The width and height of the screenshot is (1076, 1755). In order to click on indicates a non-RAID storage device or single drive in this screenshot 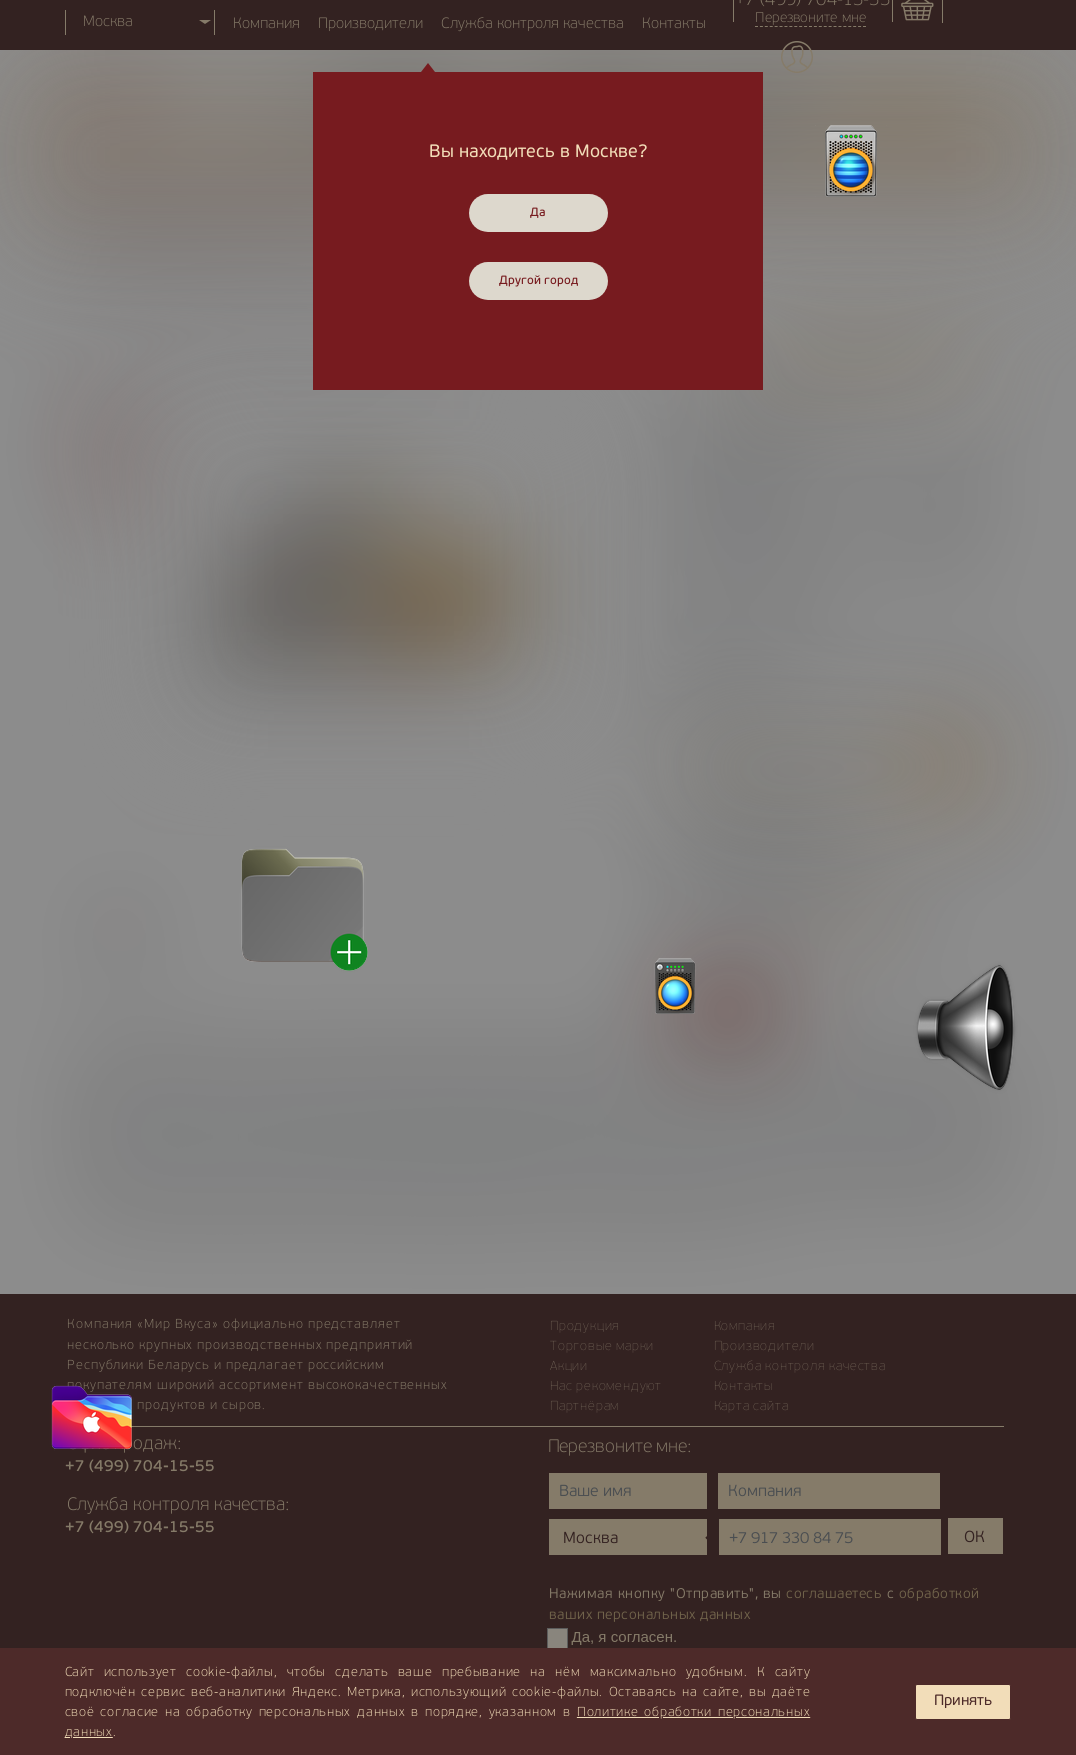, I will do `click(675, 986)`.